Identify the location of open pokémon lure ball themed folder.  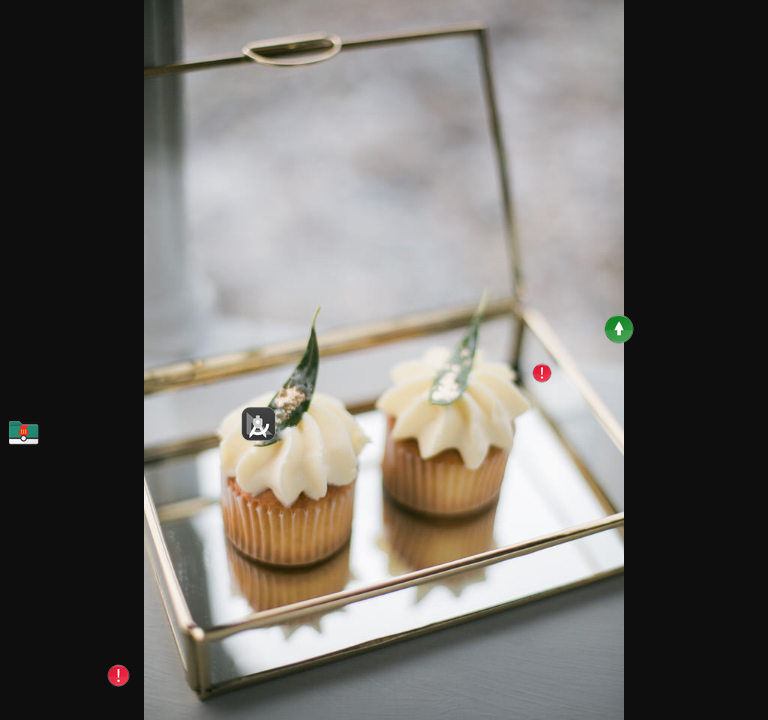
(23, 433).